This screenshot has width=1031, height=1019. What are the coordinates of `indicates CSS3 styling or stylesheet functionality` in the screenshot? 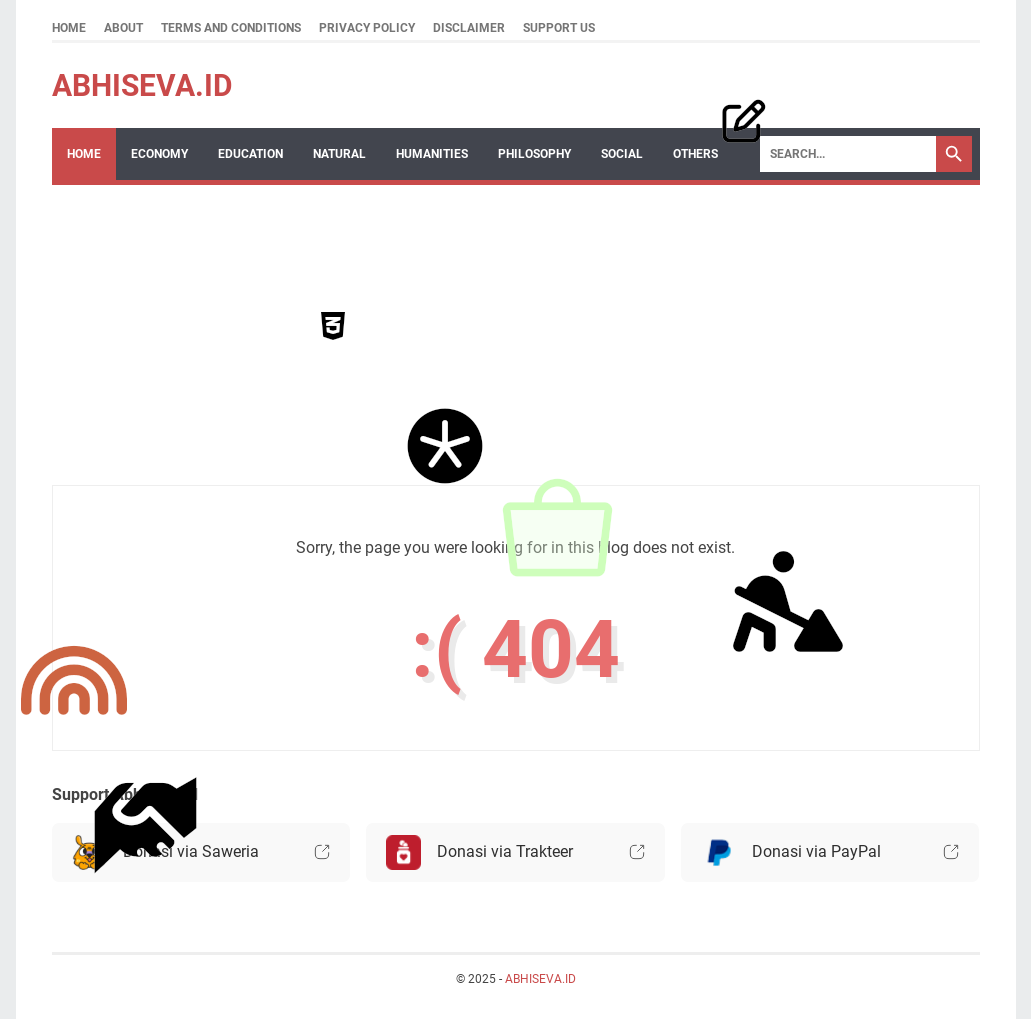 It's located at (333, 326).